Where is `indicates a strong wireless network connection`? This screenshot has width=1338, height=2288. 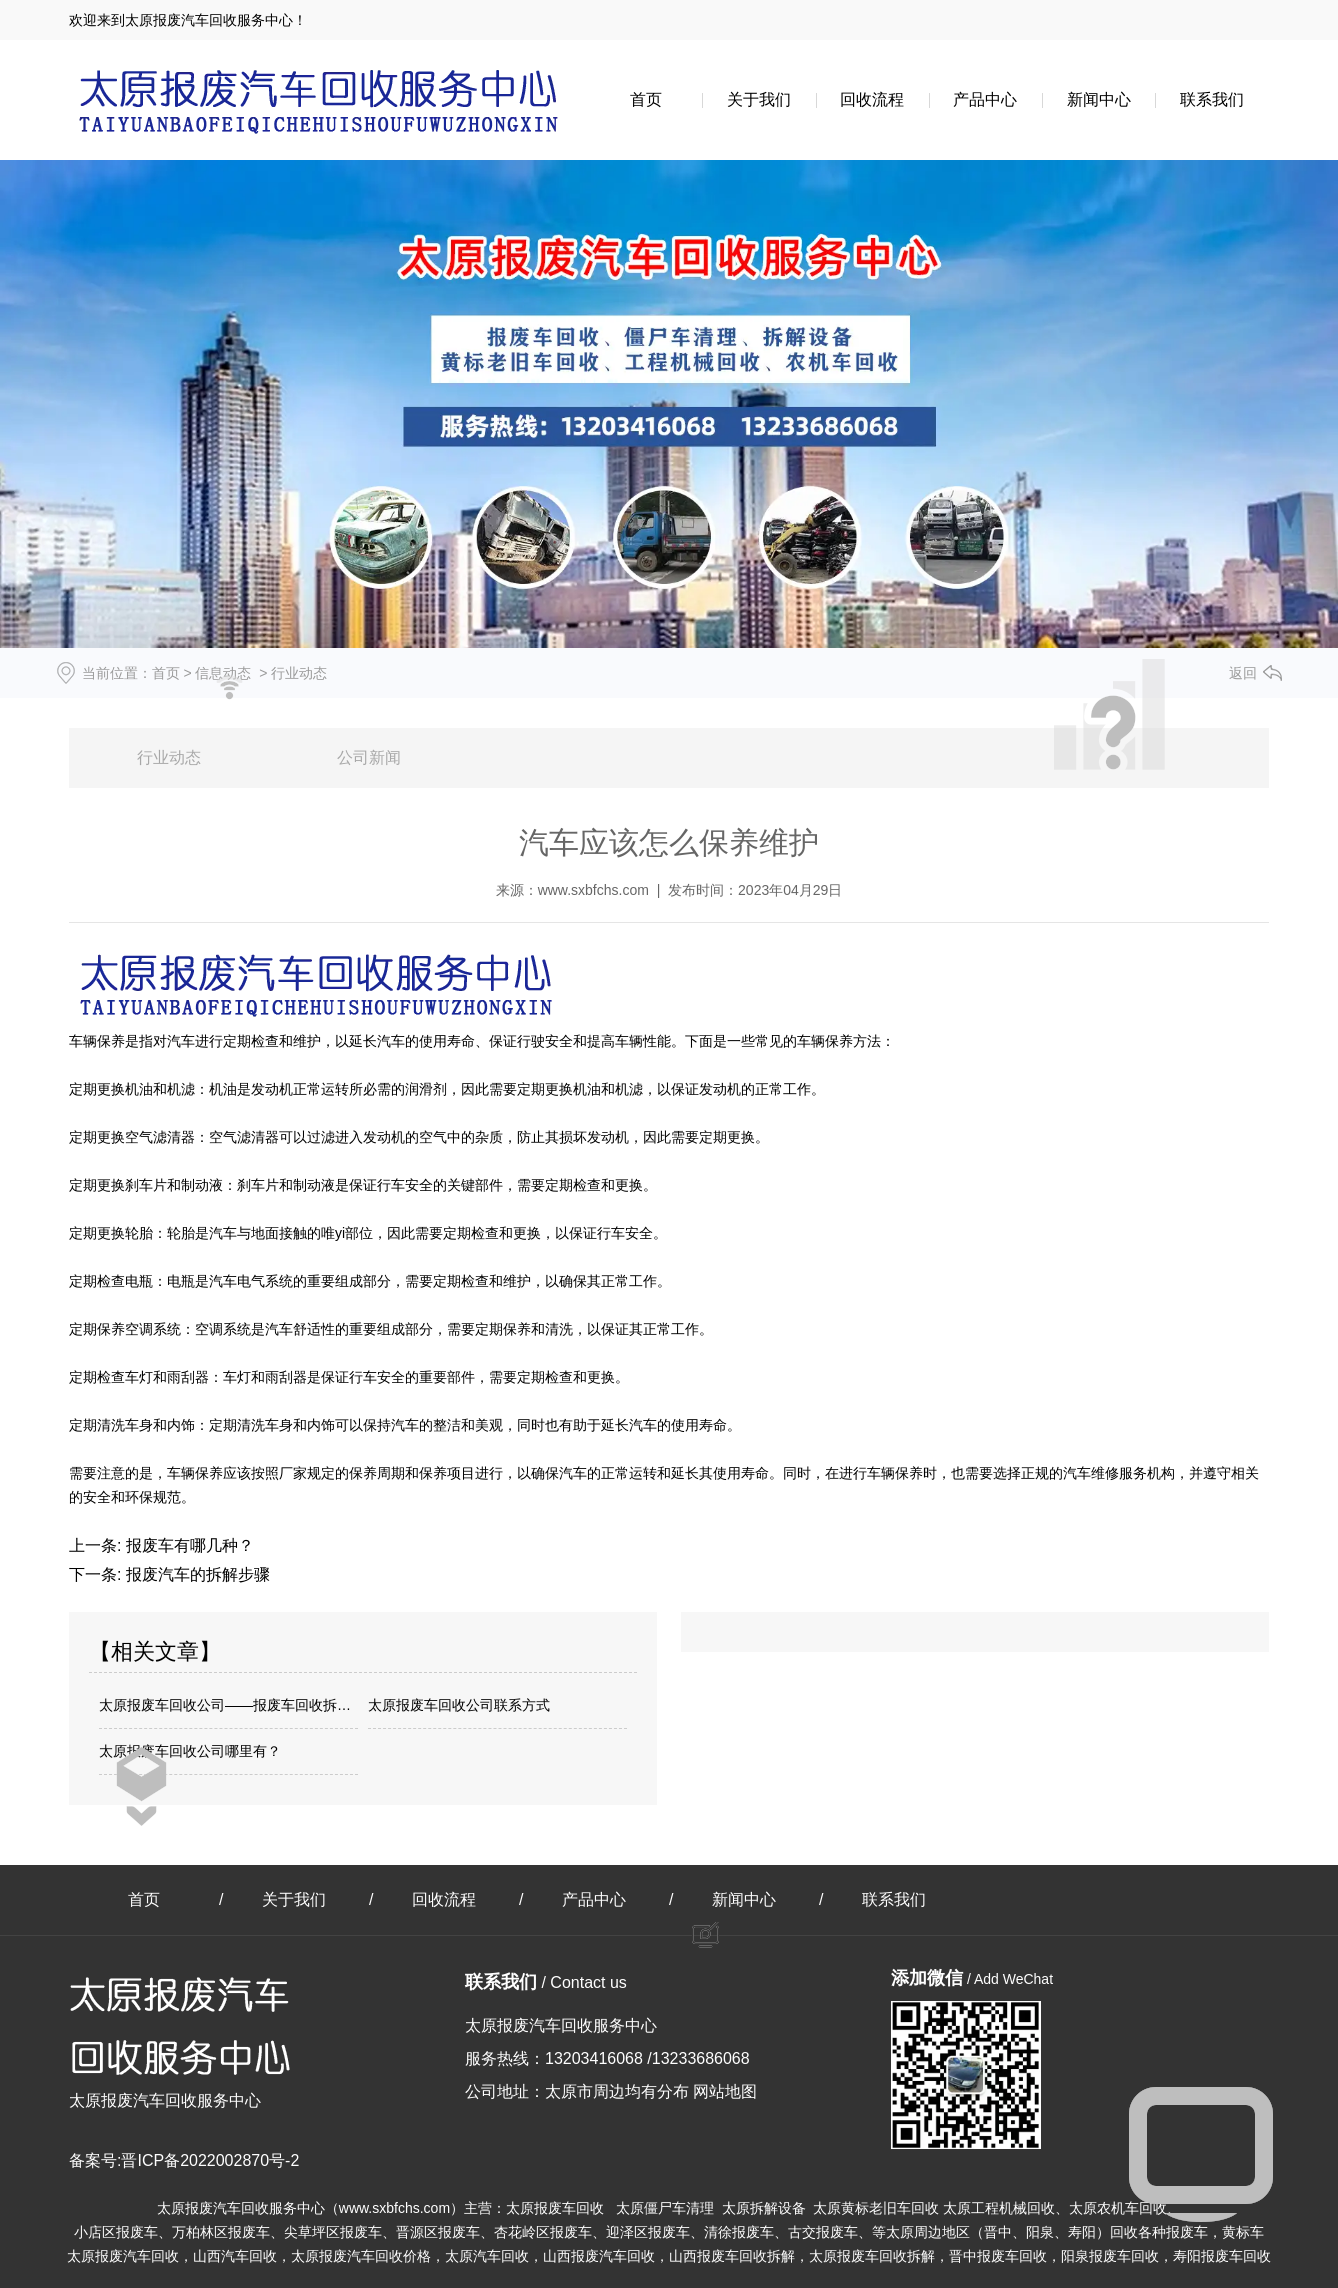
indicates a strong wireless network connection is located at coordinates (229, 686).